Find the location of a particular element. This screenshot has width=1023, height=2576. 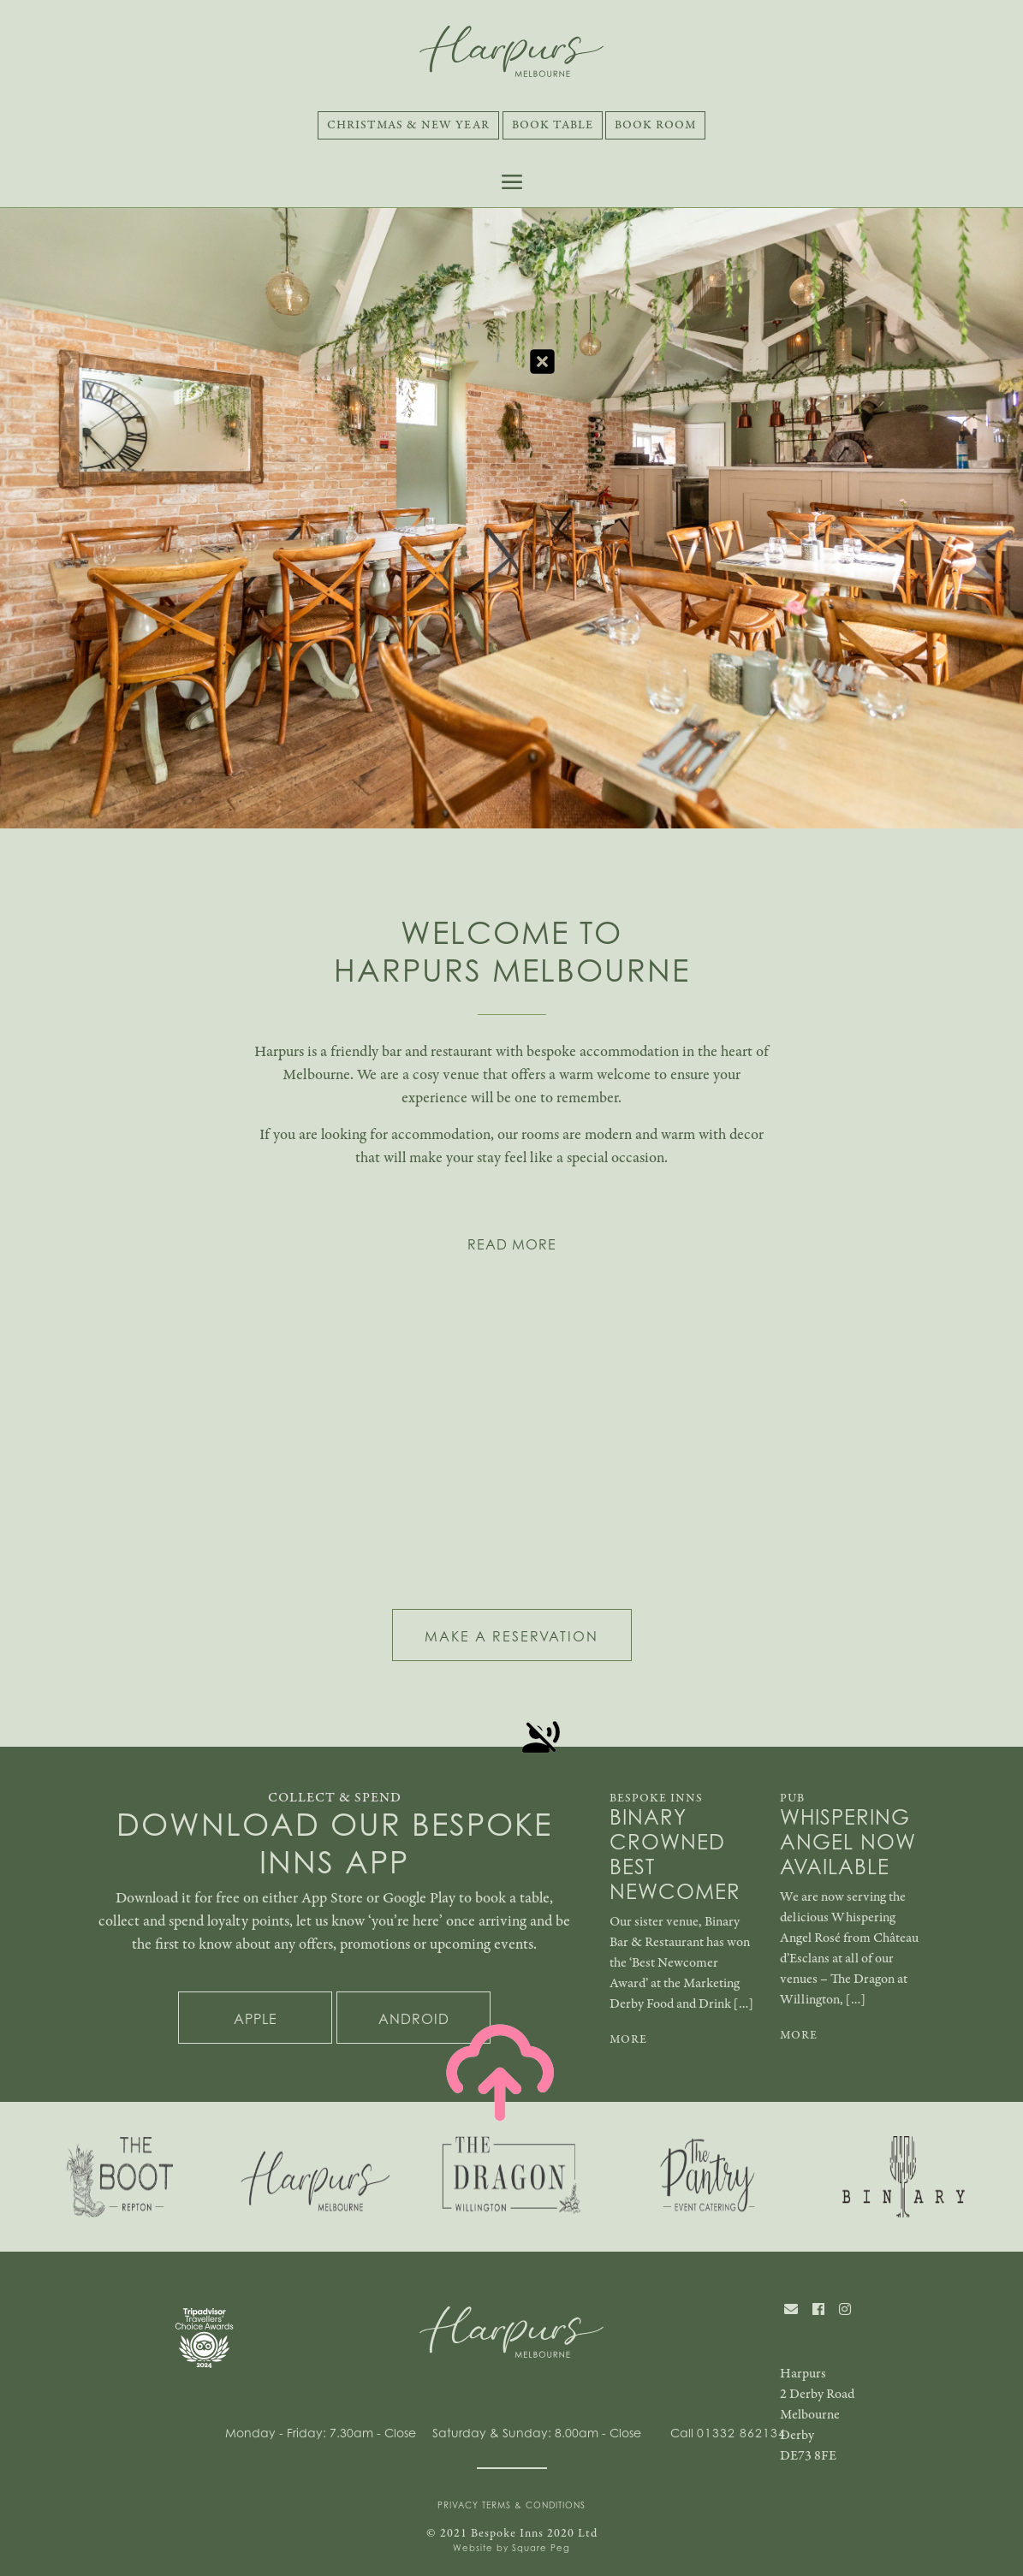

upload file to cloud storage is located at coordinates (500, 2073).